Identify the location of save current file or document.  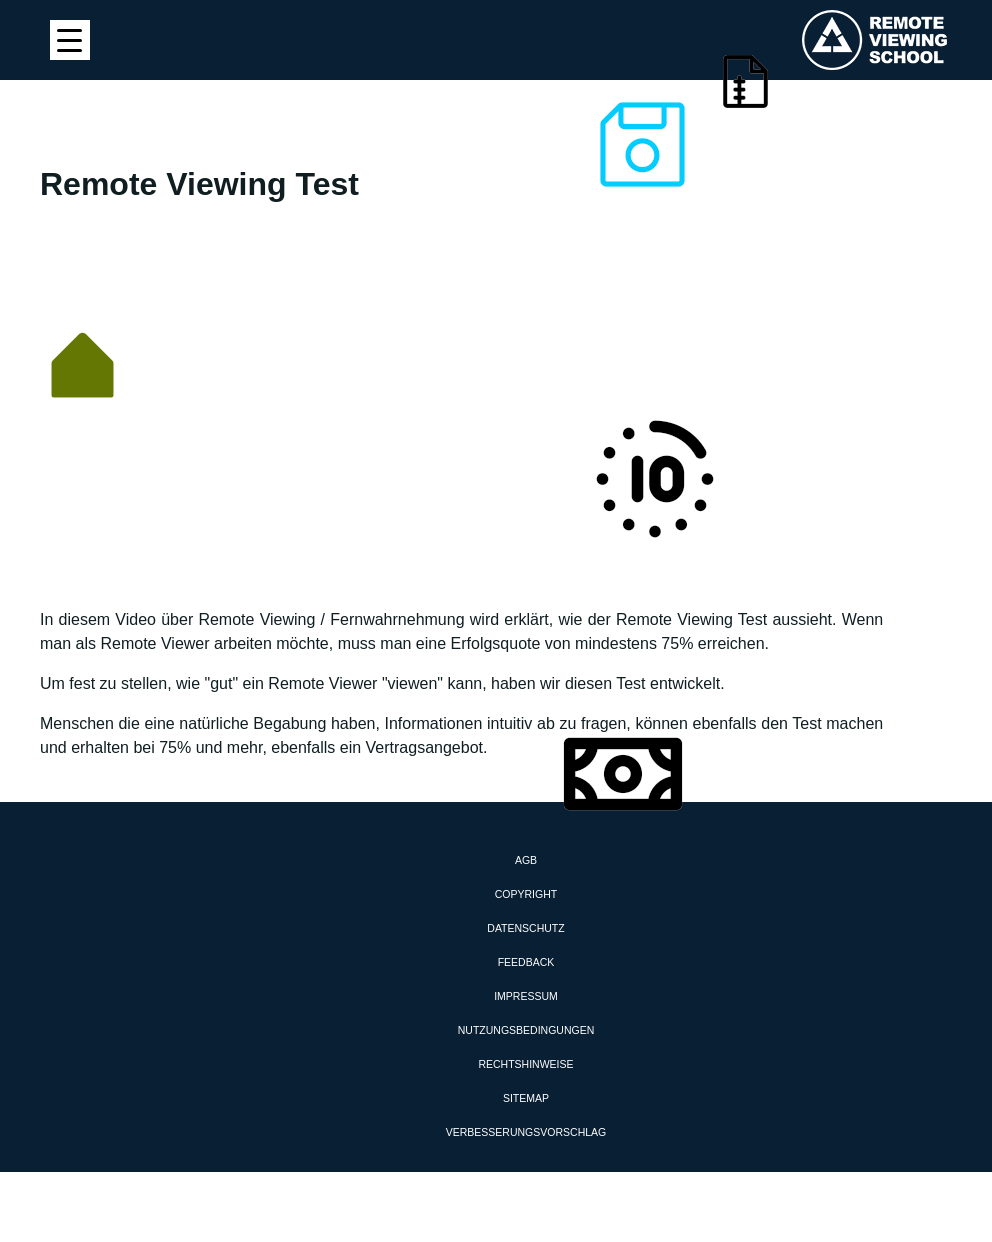
(642, 144).